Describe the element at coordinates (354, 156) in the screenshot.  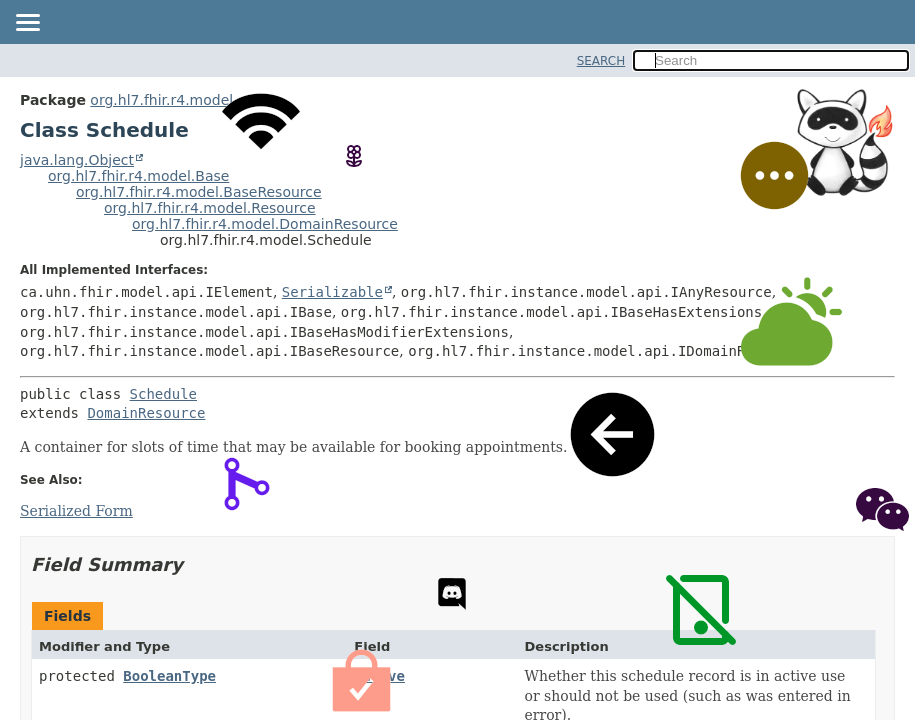
I see `access garden or plant care features` at that location.